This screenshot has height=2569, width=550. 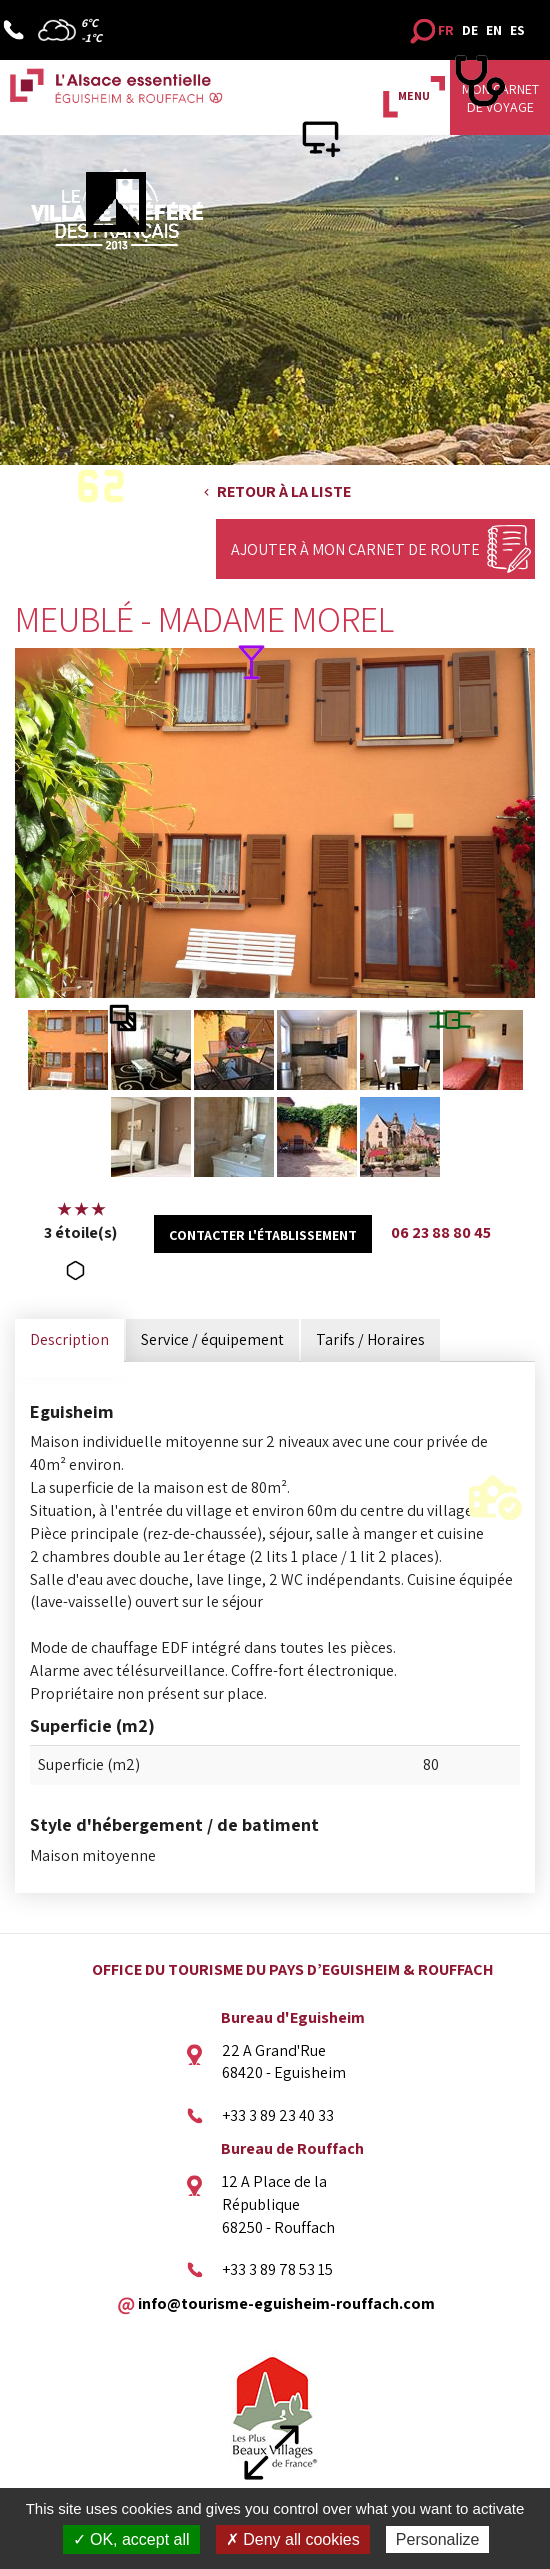 I want to click on expand to fullscreen mode, so click(x=271, y=2452).